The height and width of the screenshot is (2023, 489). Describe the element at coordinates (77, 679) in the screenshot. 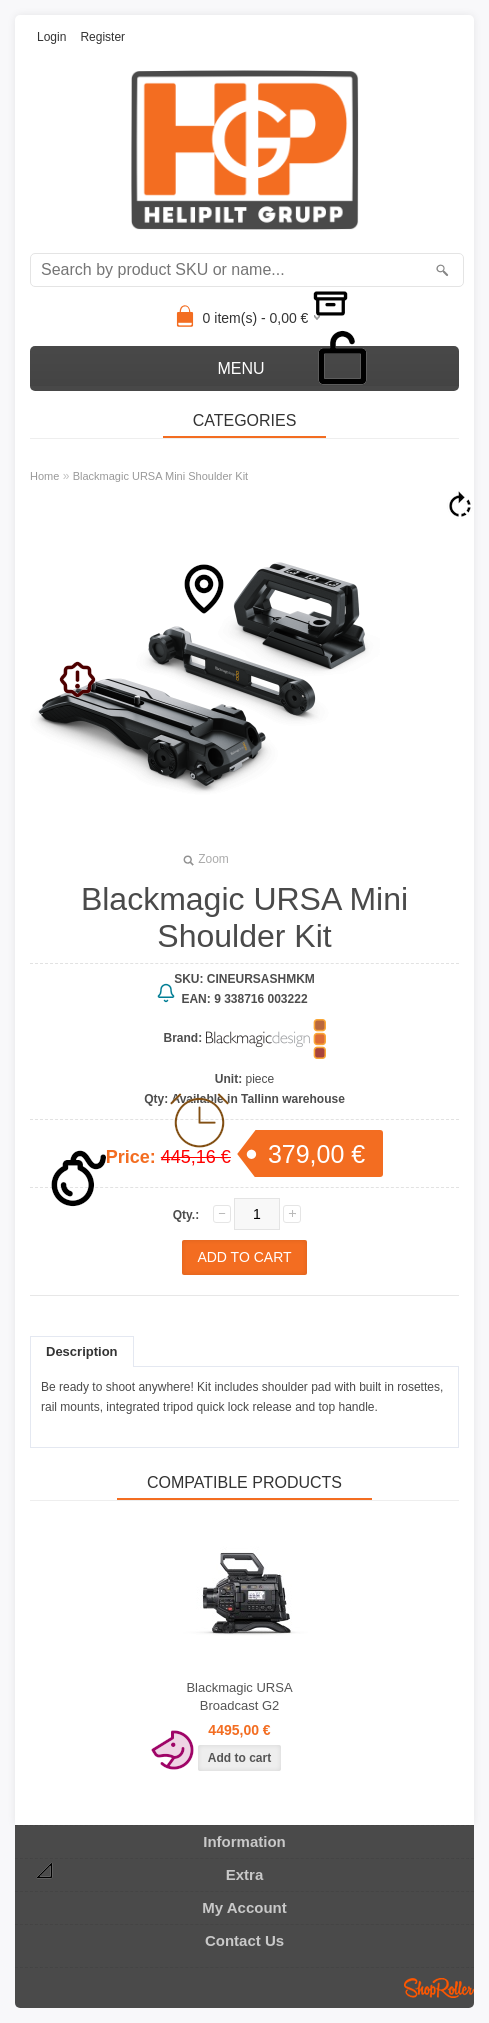

I see `indicates a warning or alert requiring attention` at that location.